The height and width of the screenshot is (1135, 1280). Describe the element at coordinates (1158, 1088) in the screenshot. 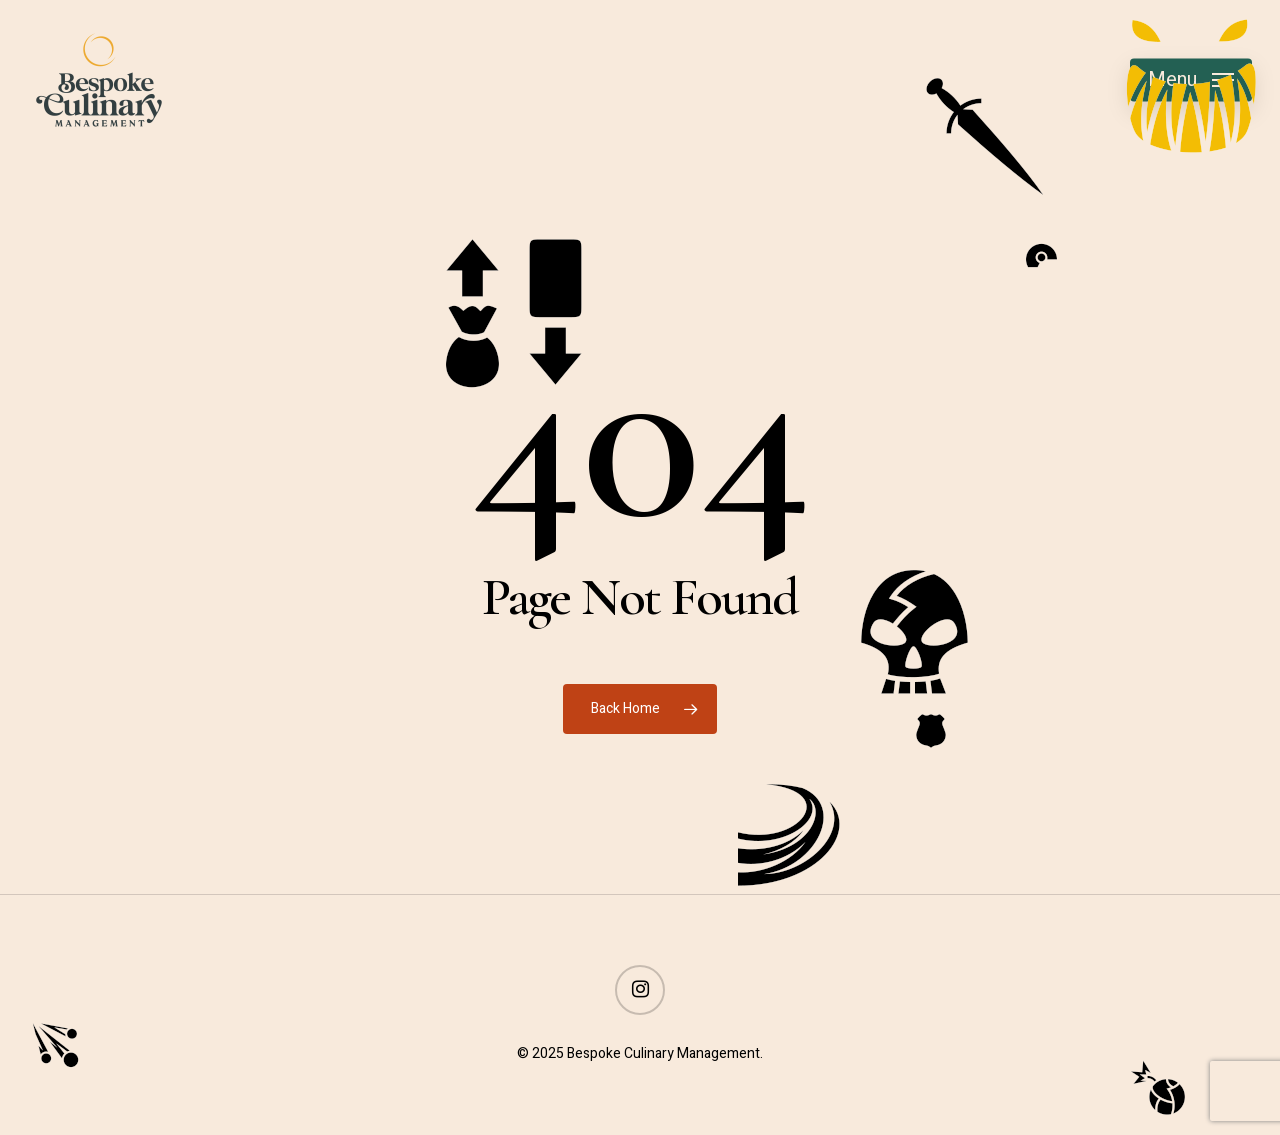

I see `activate explosive item in game` at that location.